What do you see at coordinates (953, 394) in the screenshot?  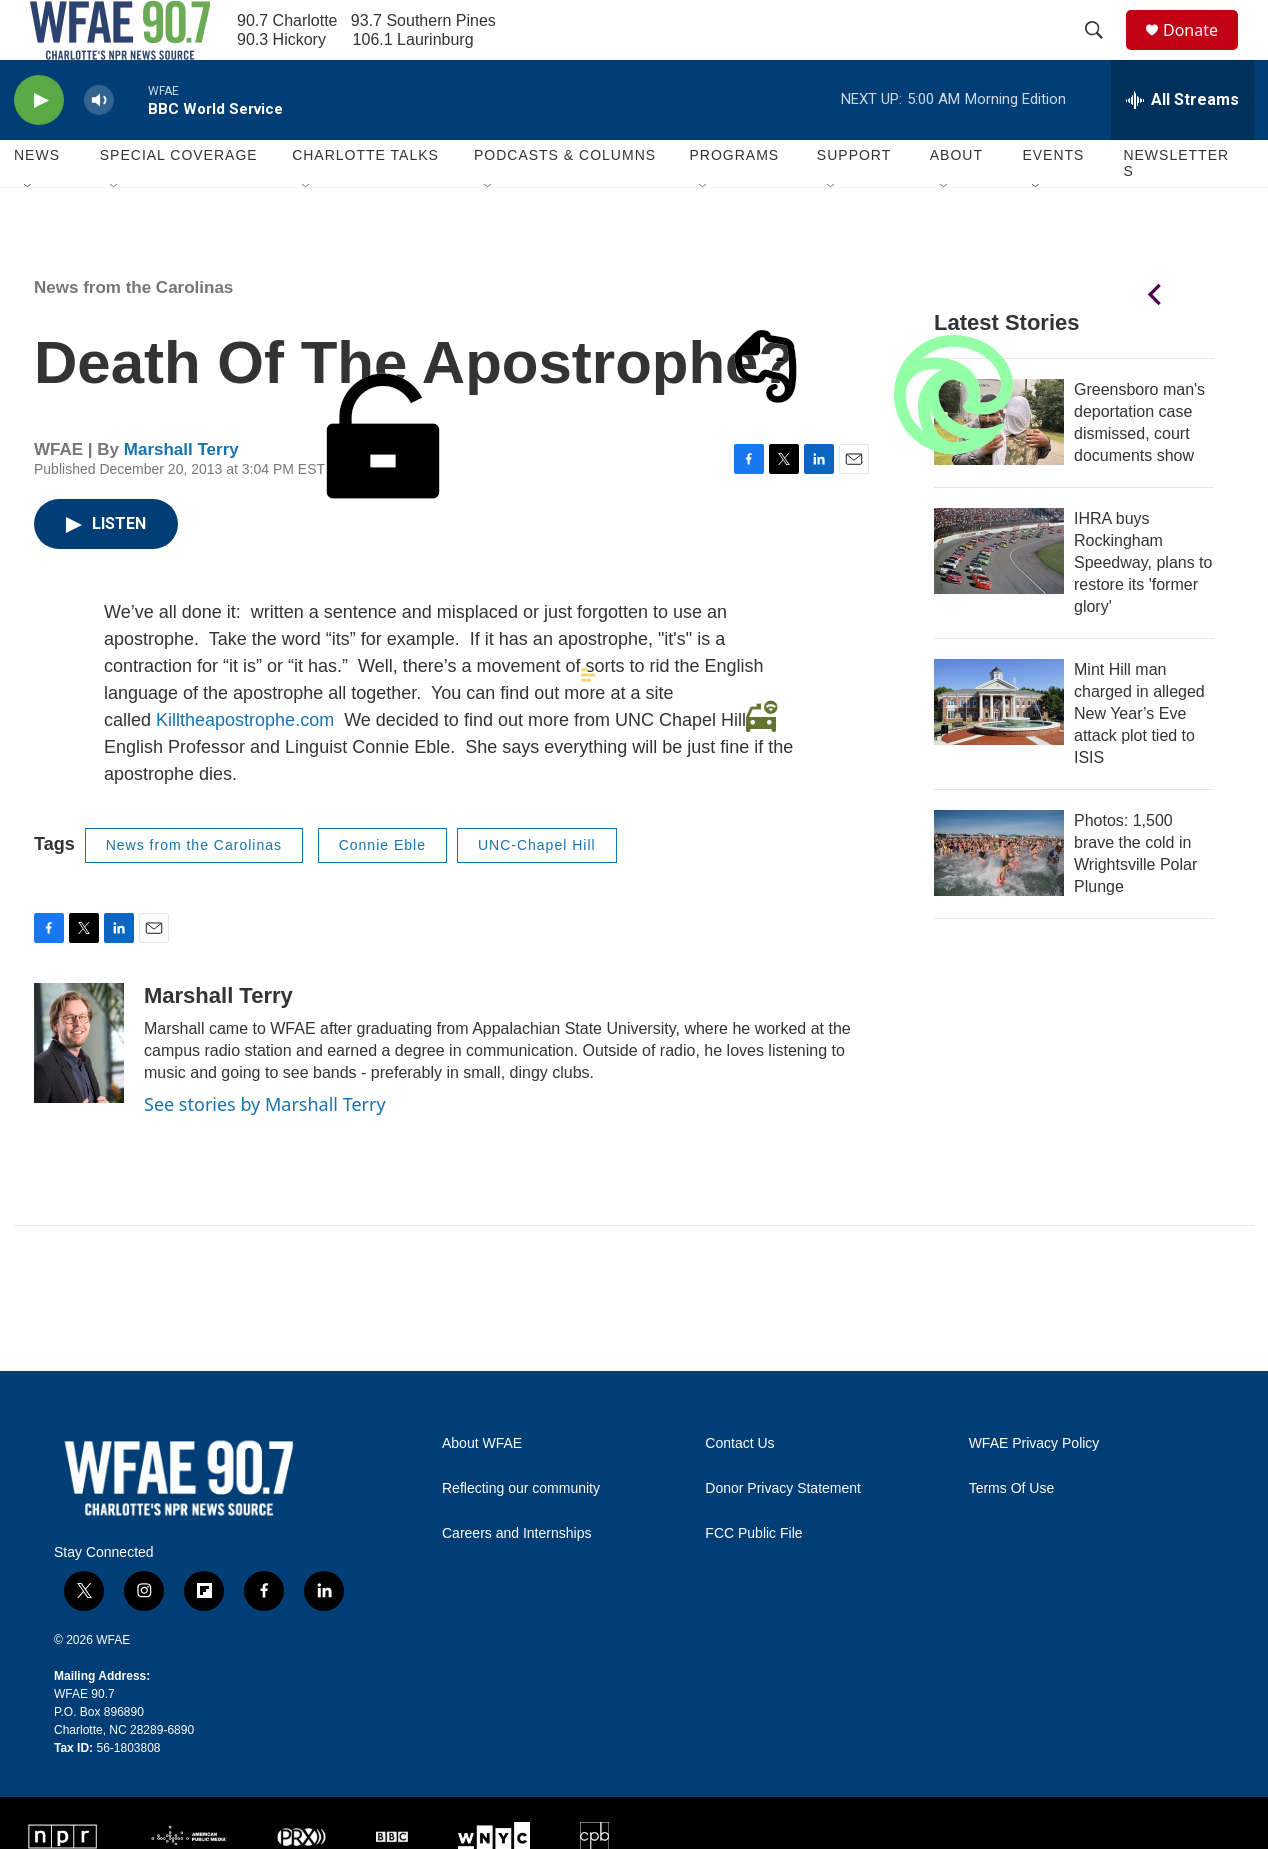 I see `open Microsoft Edge browser` at bounding box center [953, 394].